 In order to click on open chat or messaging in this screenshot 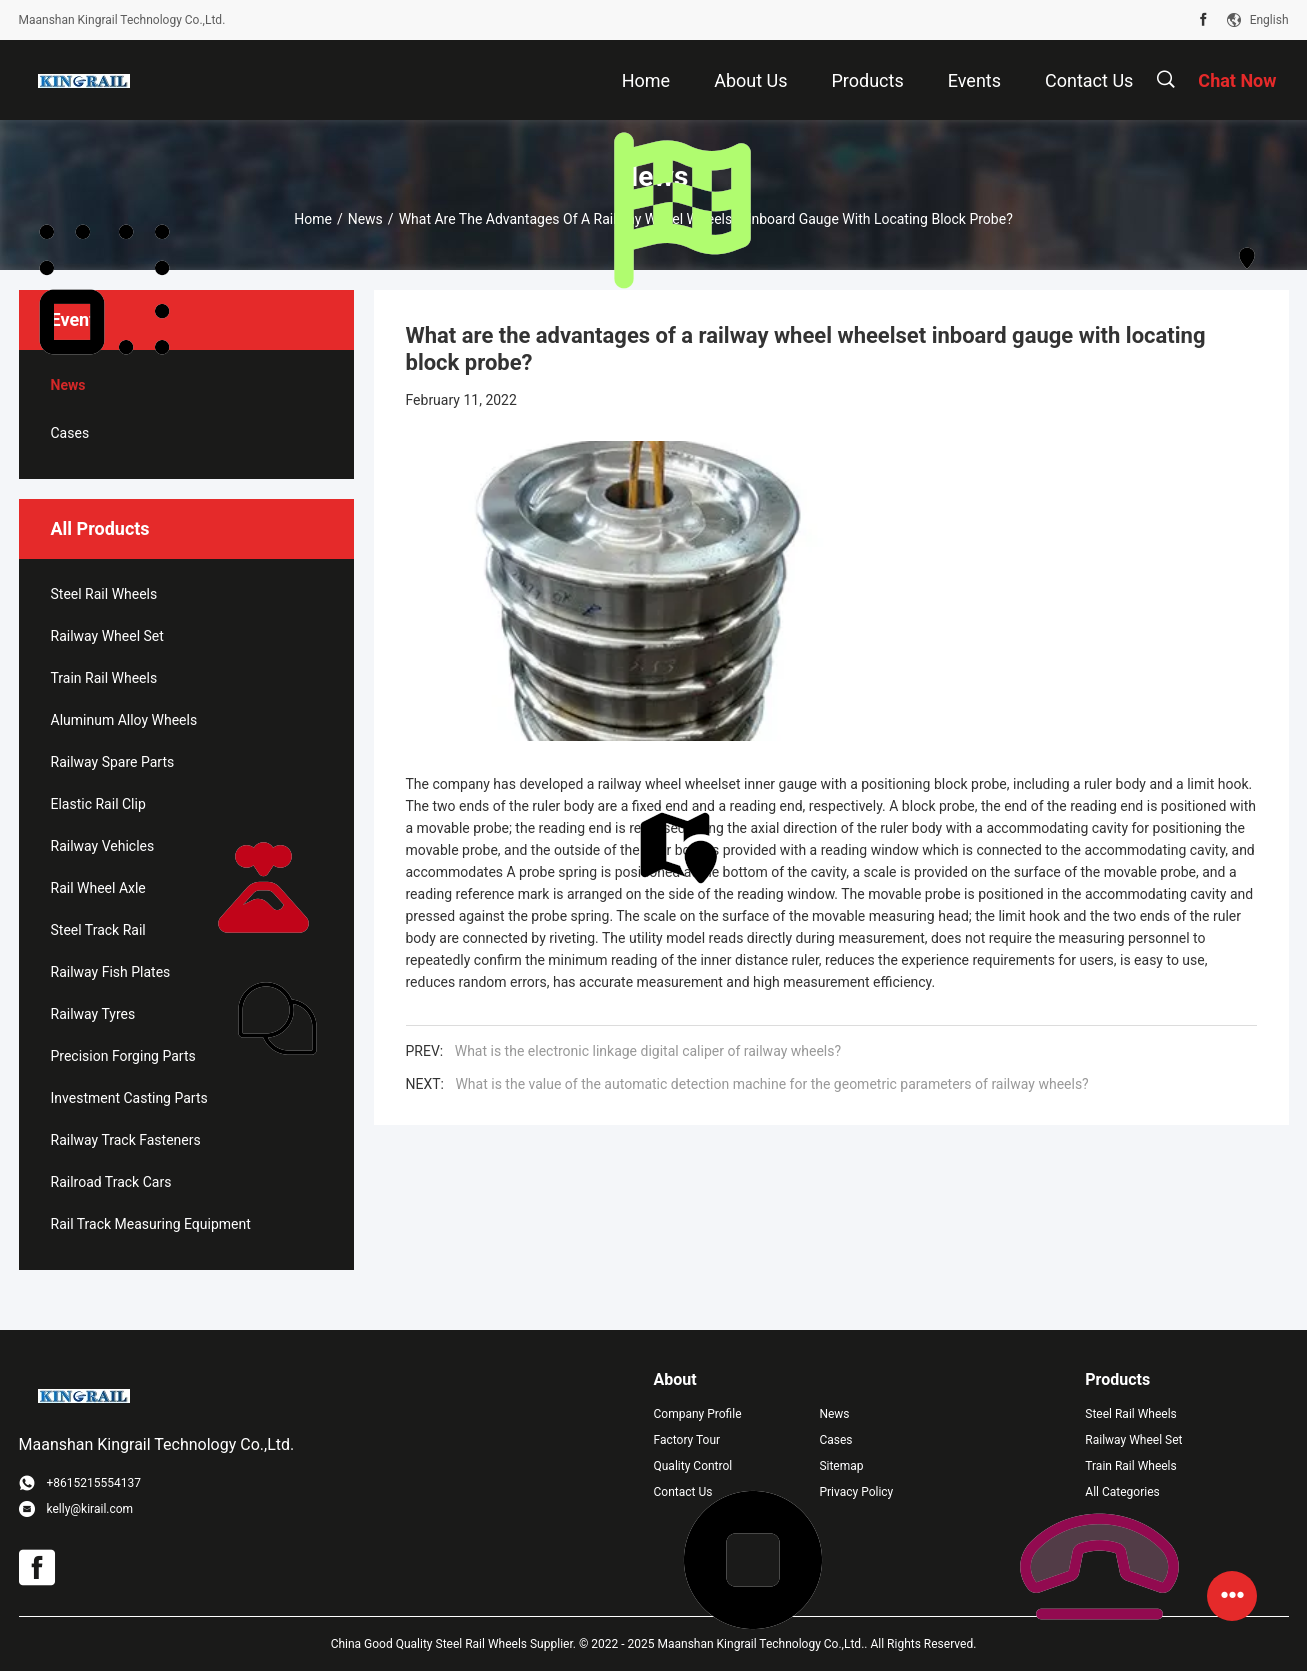, I will do `click(277, 1018)`.